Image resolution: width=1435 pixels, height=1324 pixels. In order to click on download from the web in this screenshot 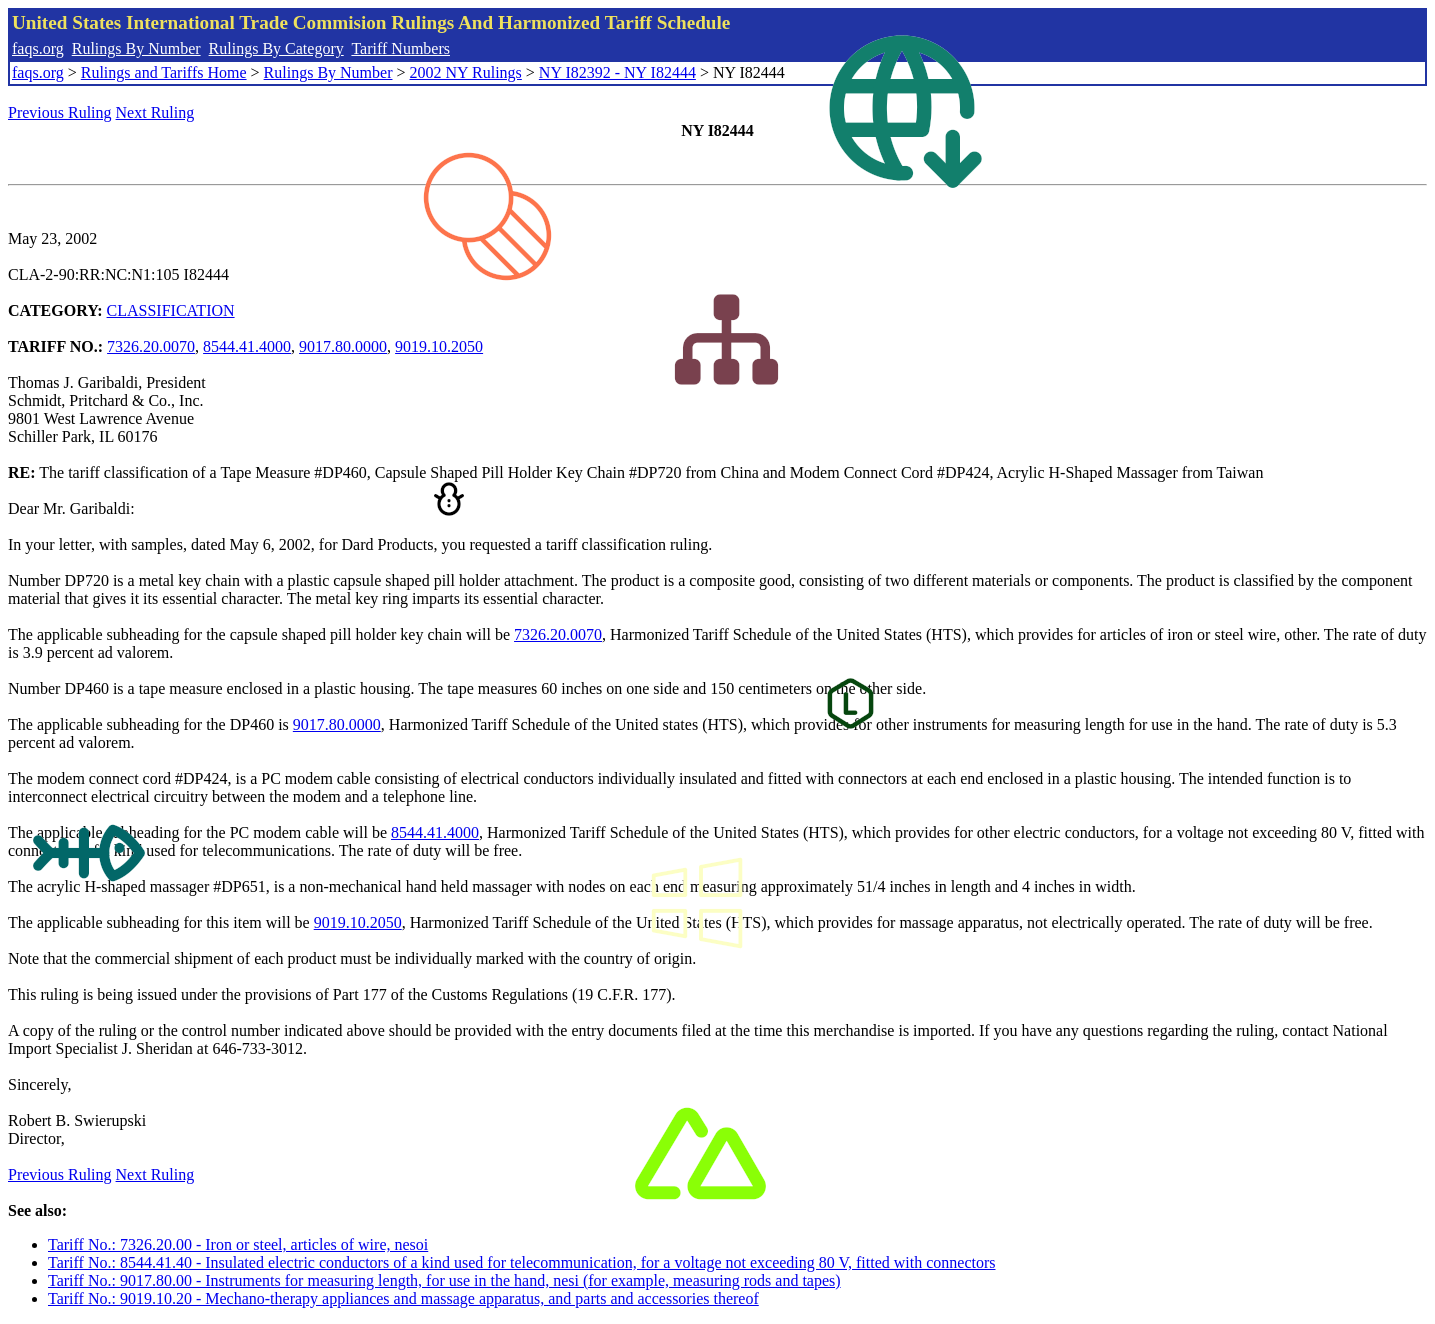, I will do `click(902, 108)`.